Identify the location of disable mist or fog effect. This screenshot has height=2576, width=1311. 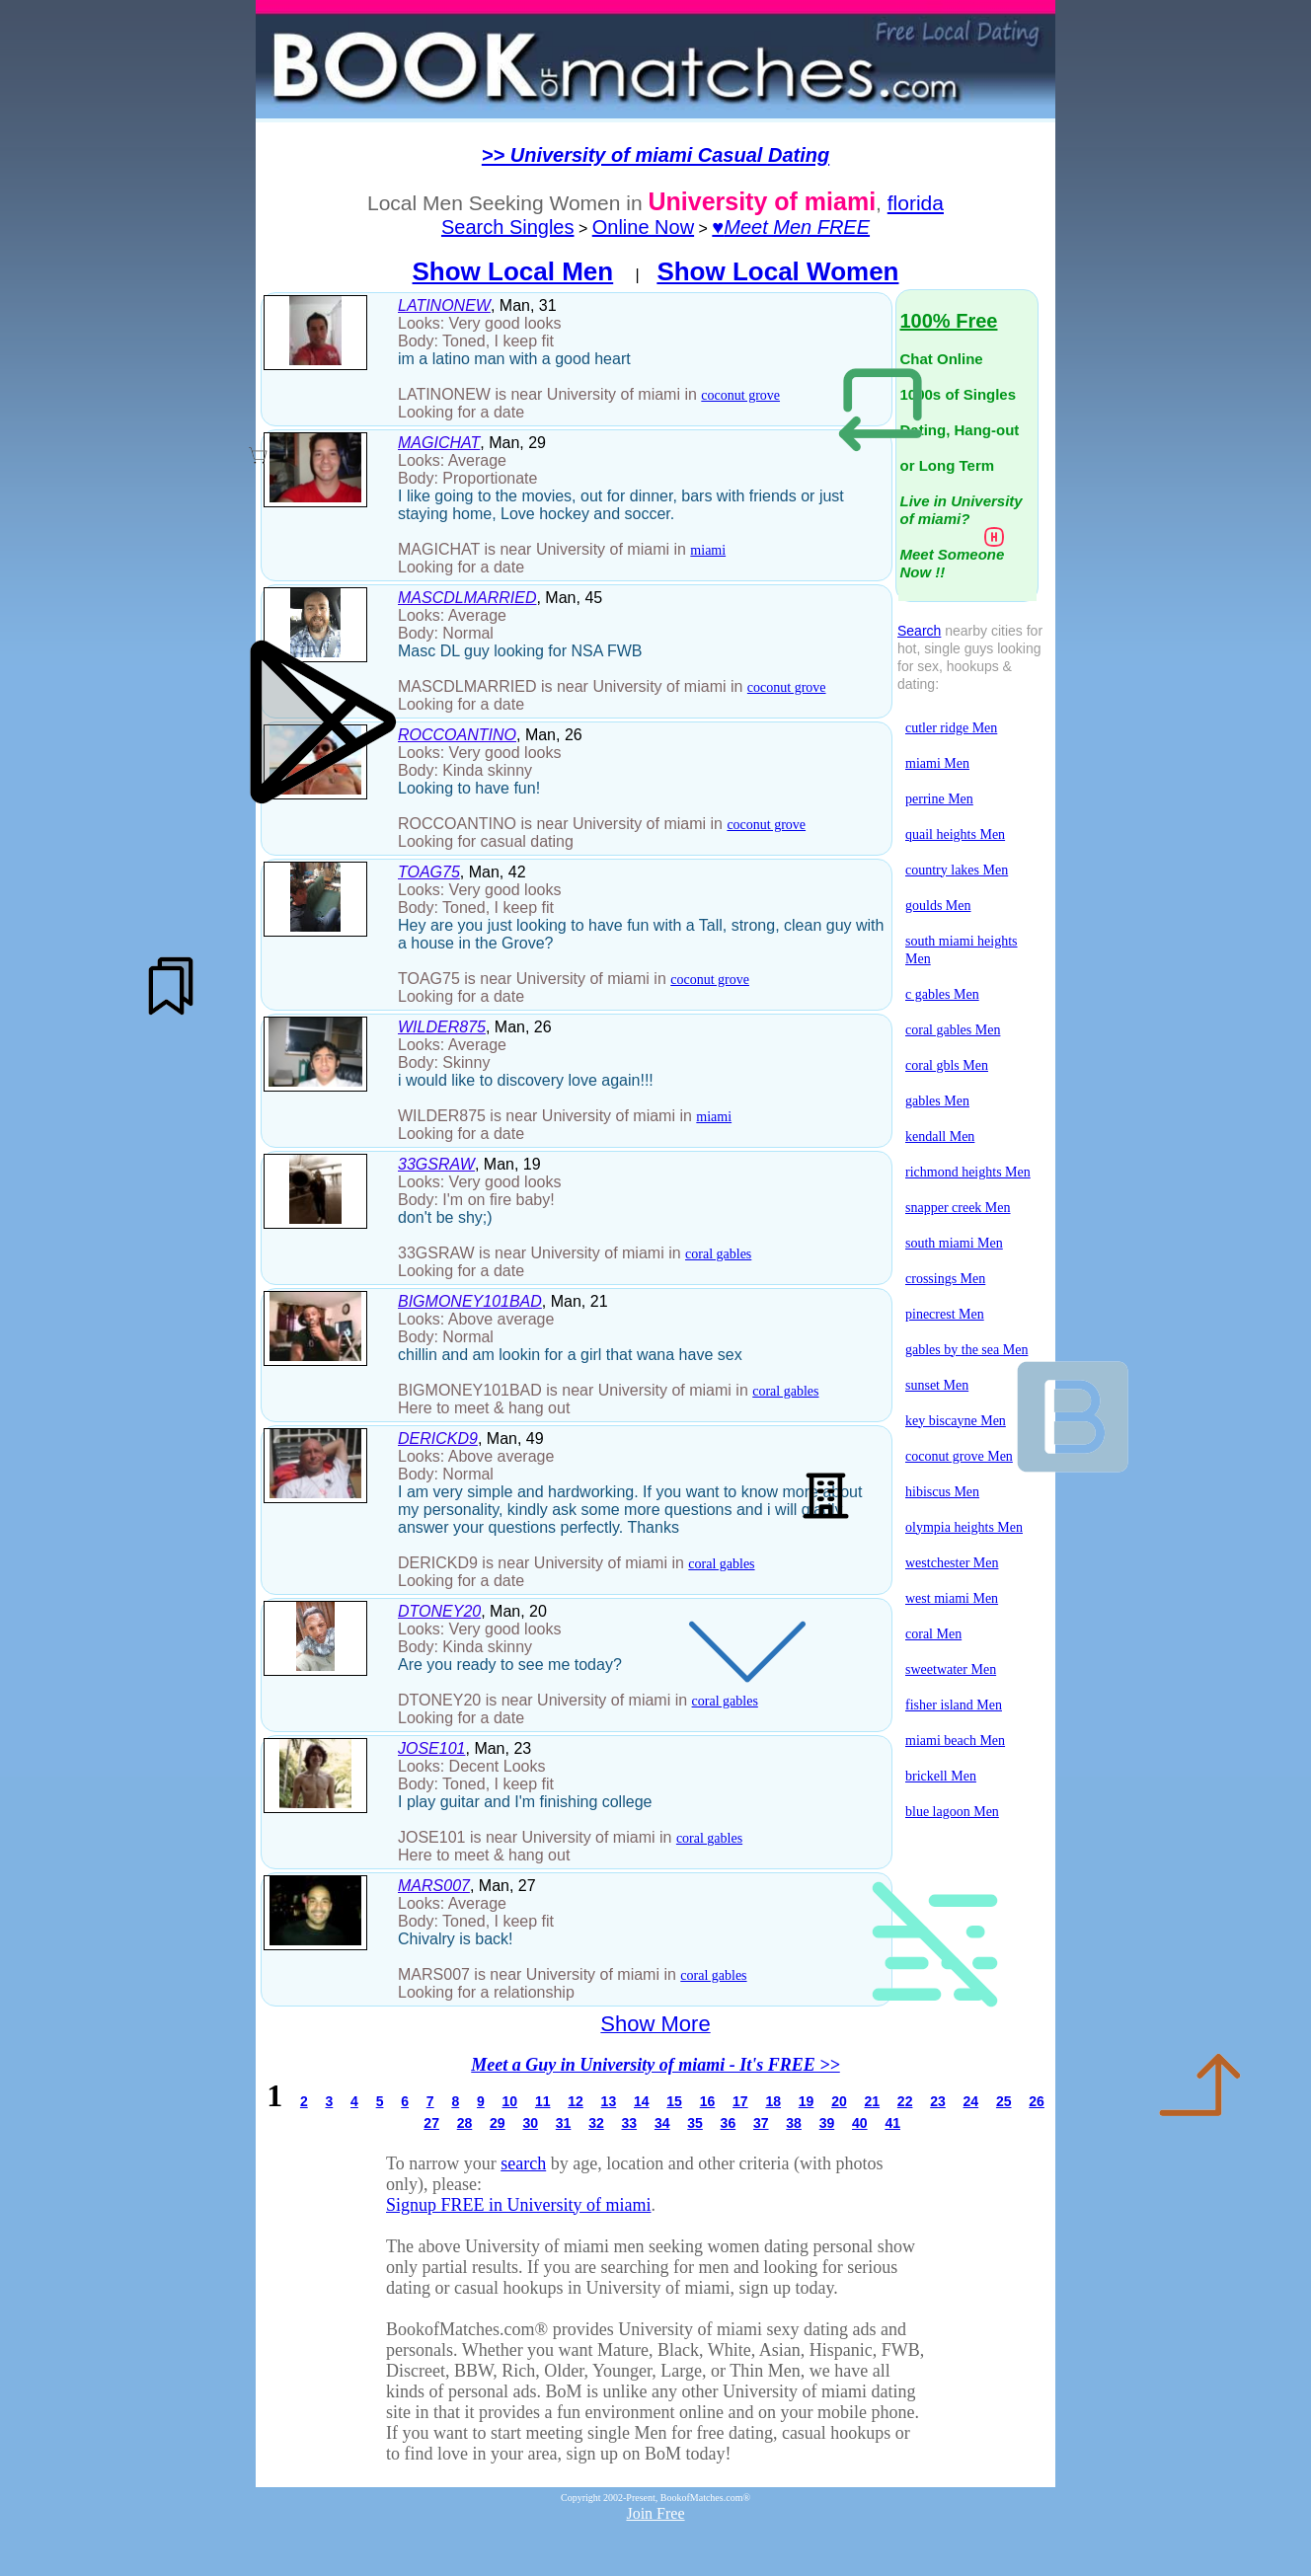
(935, 1944).